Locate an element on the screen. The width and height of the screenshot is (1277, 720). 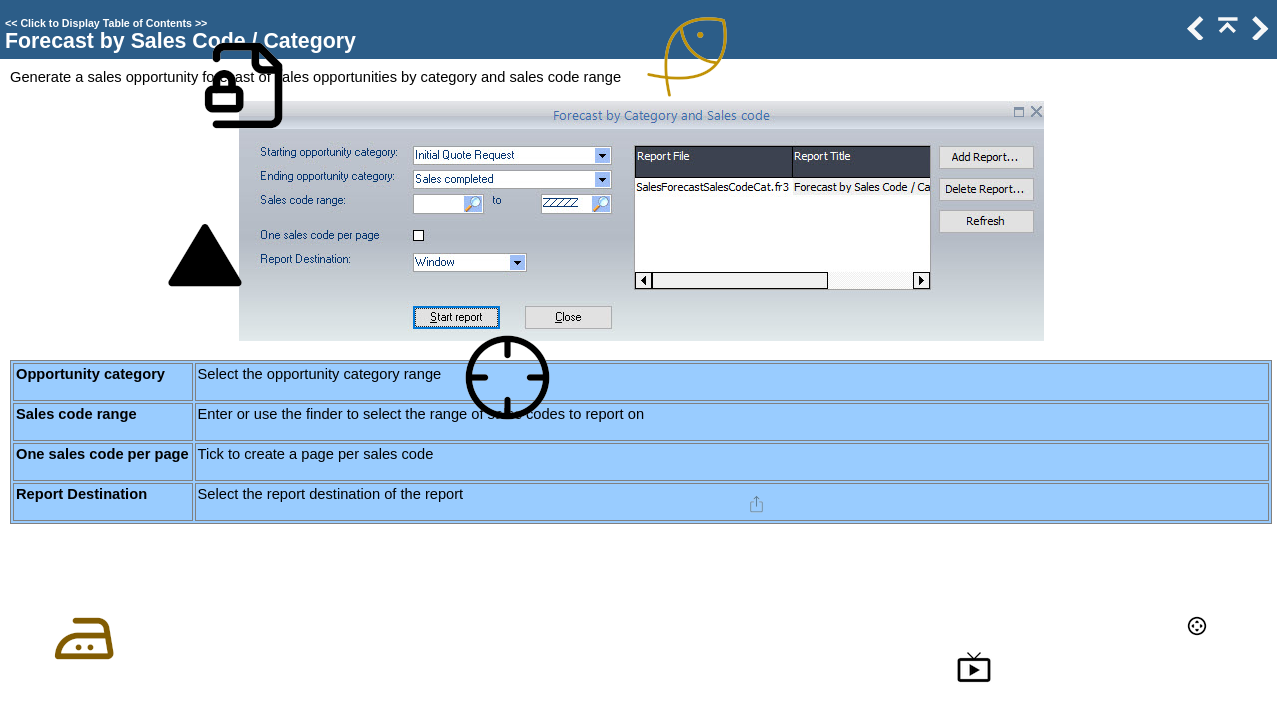
access a password-protected file is located at coordinates (247, 85).